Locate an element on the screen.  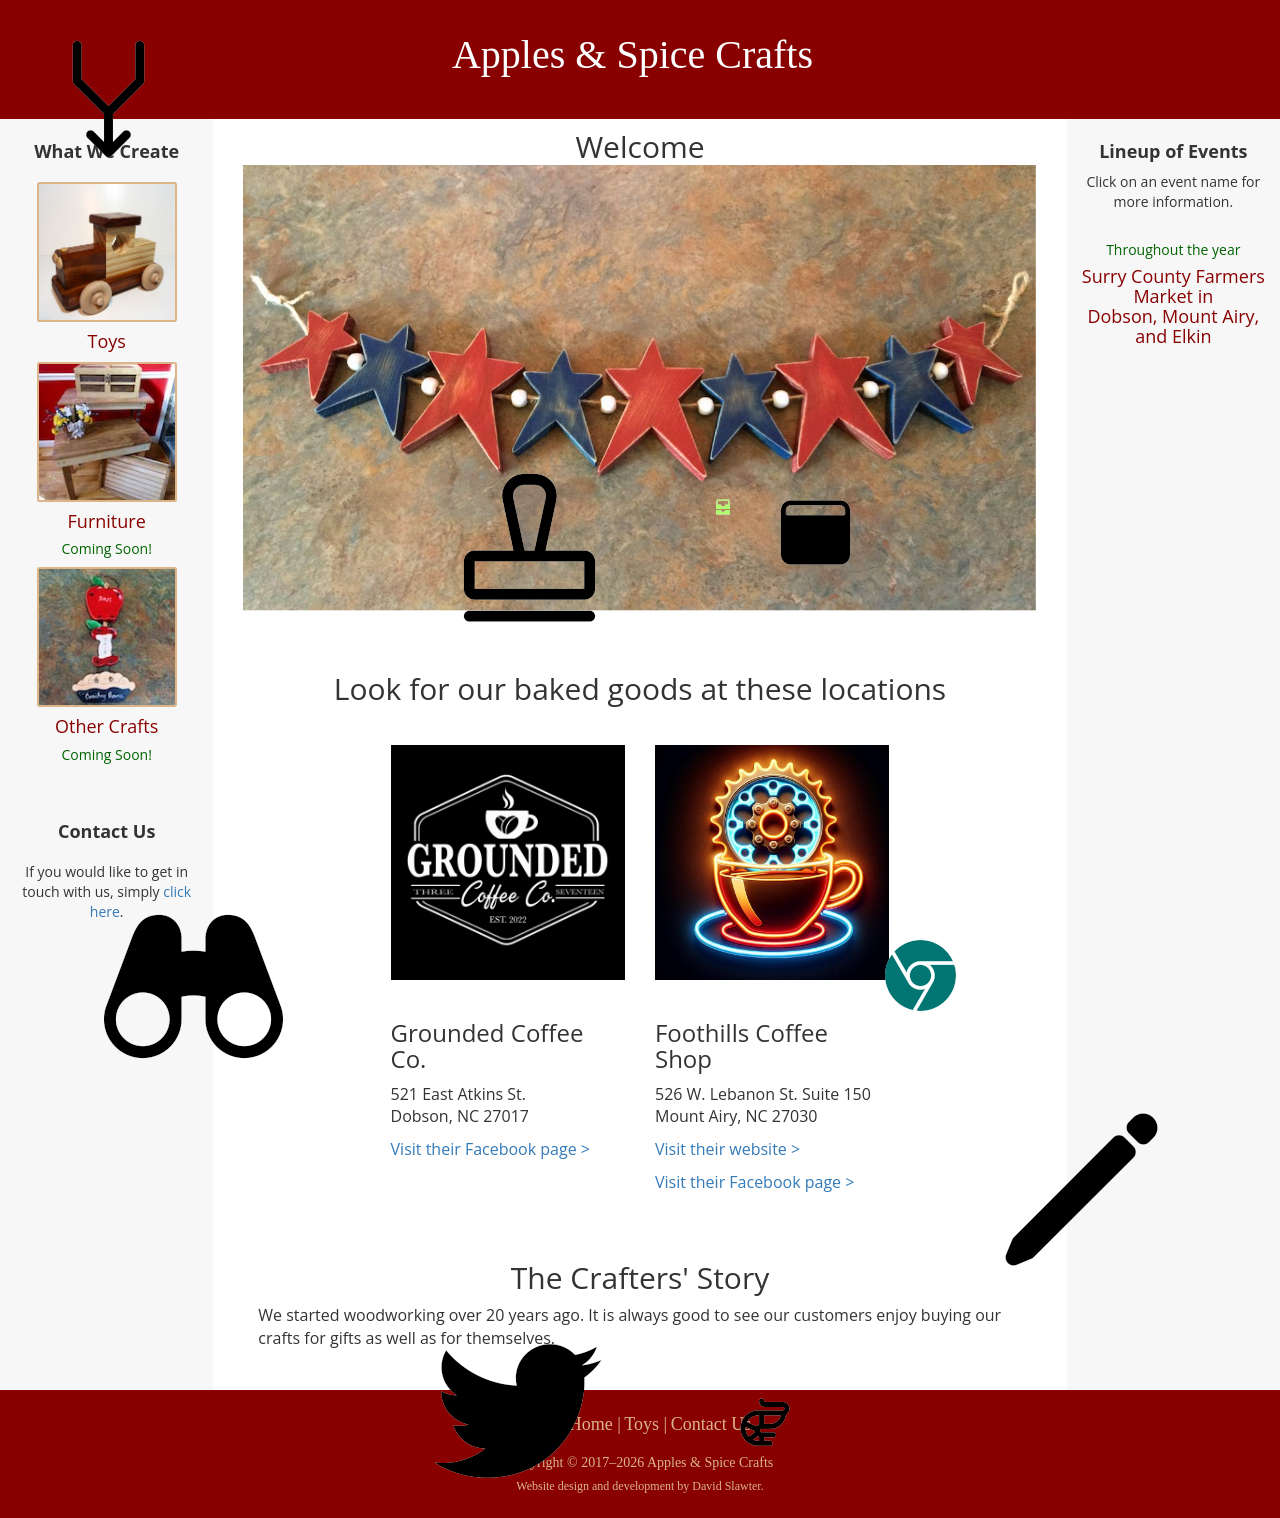
open link in Google Chrome browser is located at coordinates (920, 975).